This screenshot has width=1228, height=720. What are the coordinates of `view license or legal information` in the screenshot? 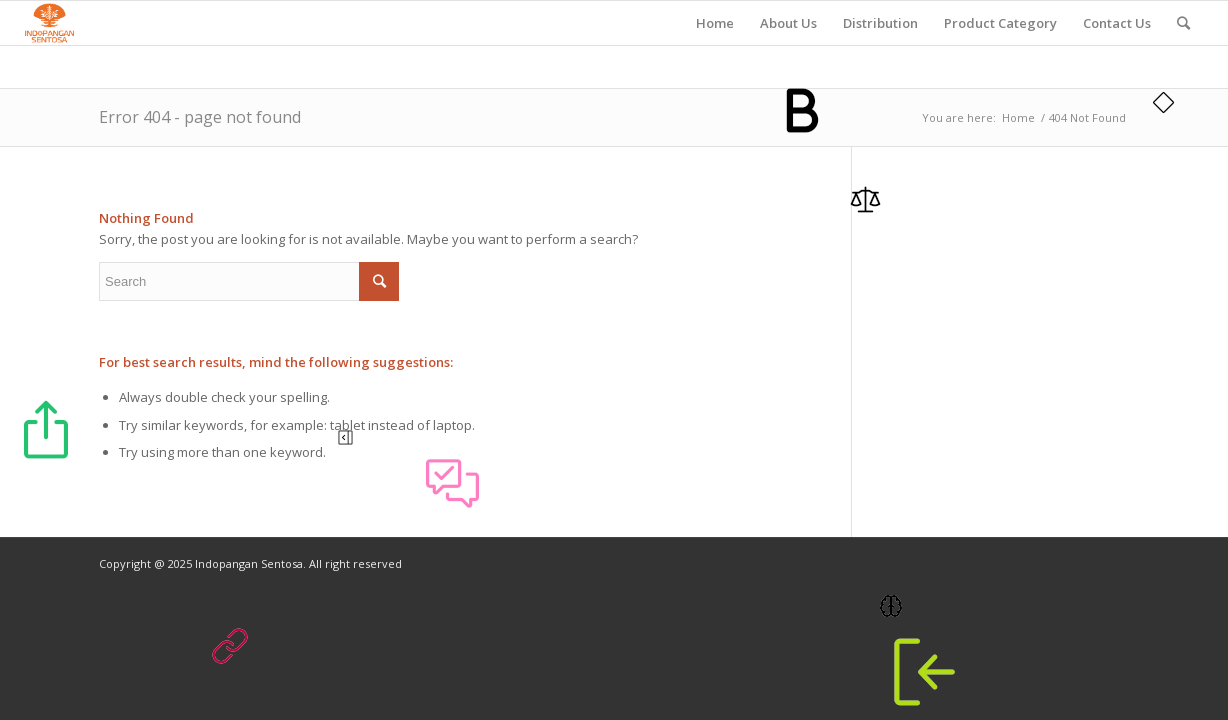 It's located at (865, 199).